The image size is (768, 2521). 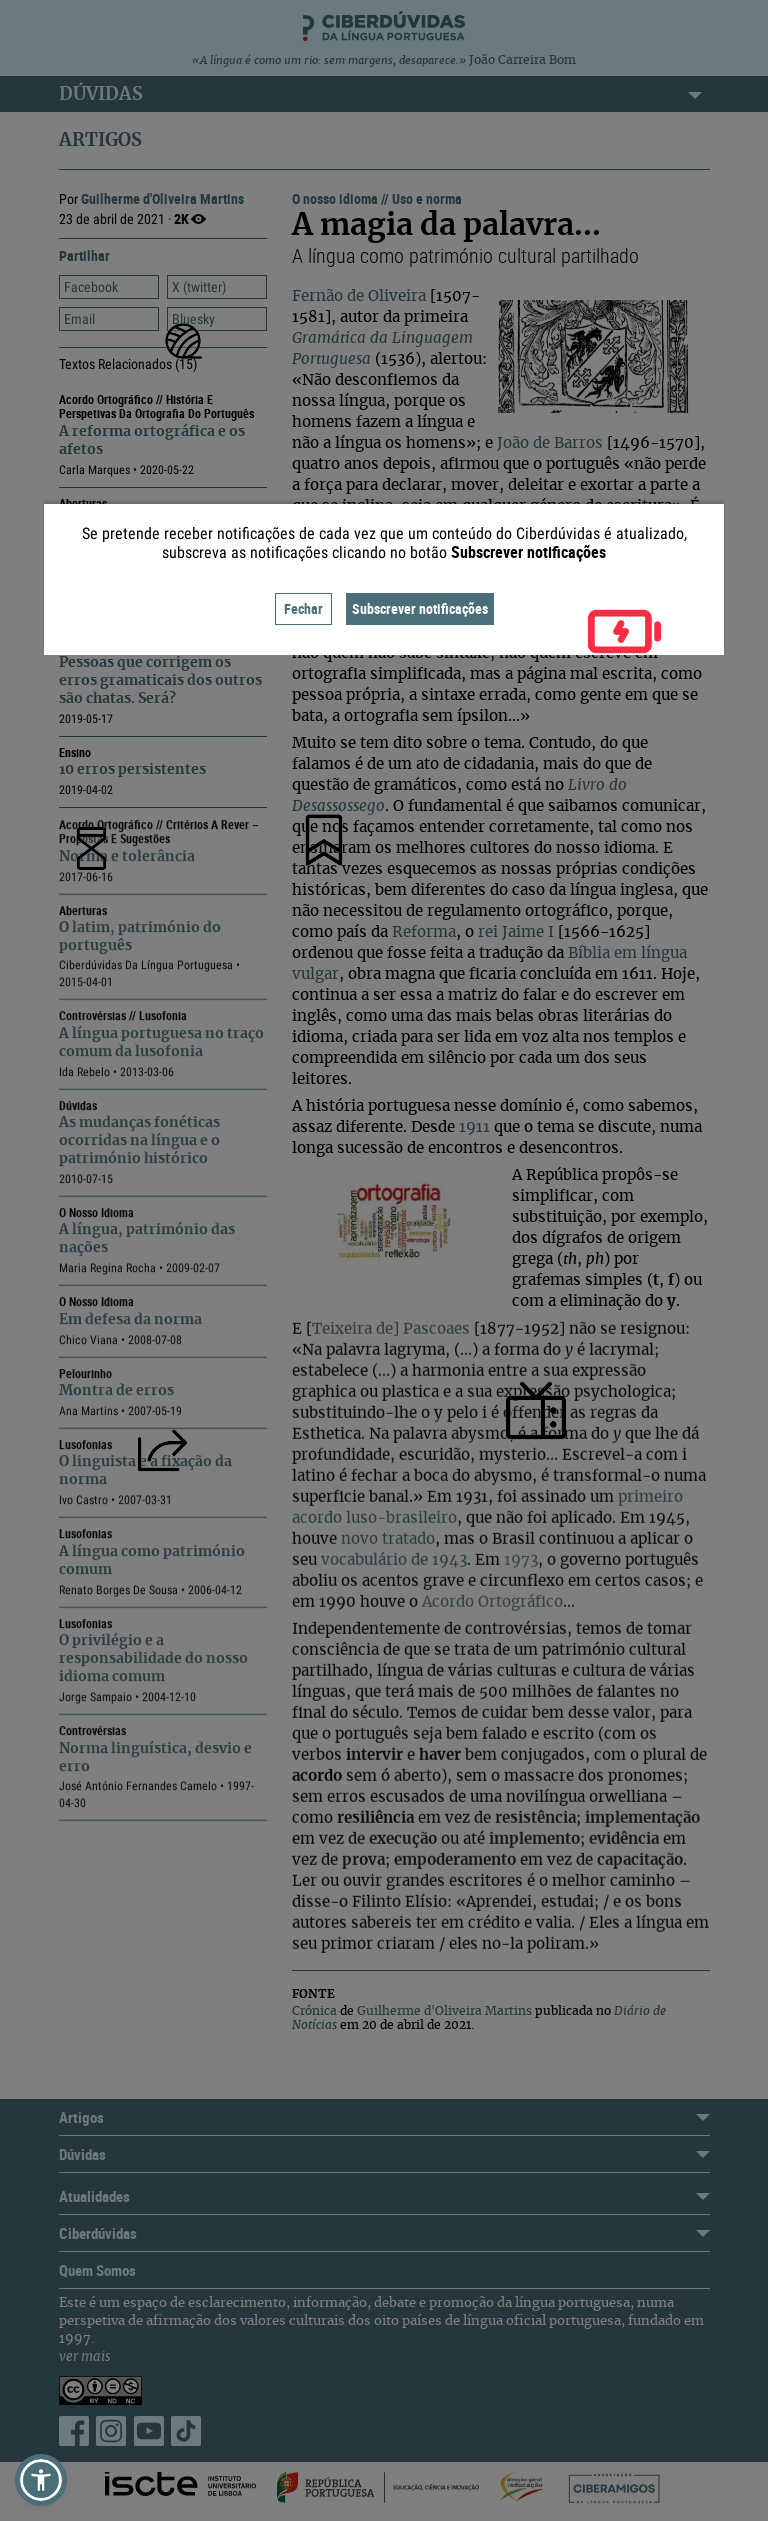 I want to click on indicates a timer with significant time remaining, so click(x=91, y=848).